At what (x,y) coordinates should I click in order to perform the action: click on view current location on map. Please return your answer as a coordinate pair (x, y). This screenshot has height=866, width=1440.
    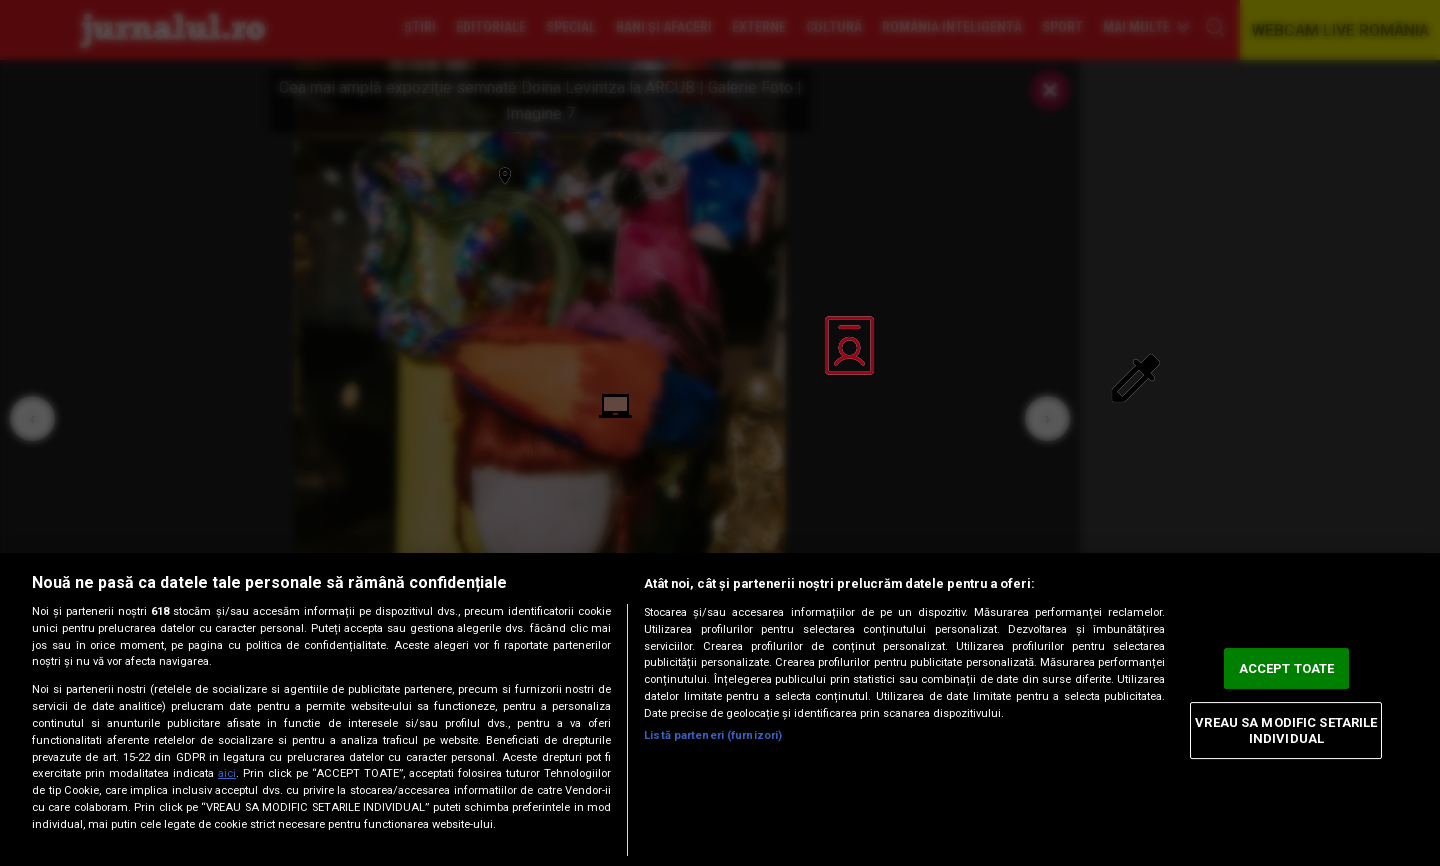
    Looking at the image, I should click on (505, 176).